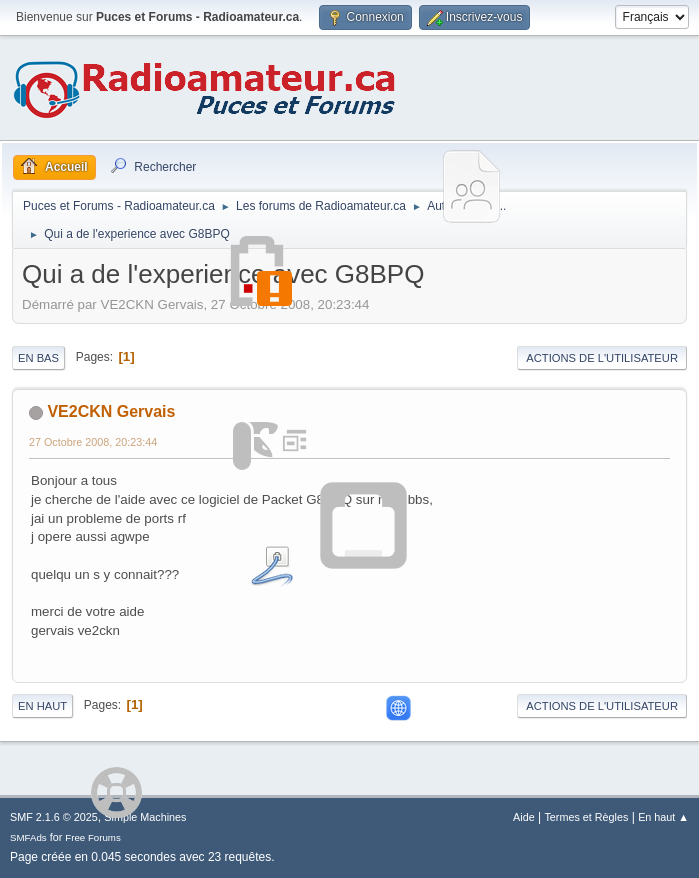 This screenshot has height=878, width=699. What do you see at coordinates (296, 439) in the screenshot?
I see `remove all items from the list` at bounding box center [296, 439].